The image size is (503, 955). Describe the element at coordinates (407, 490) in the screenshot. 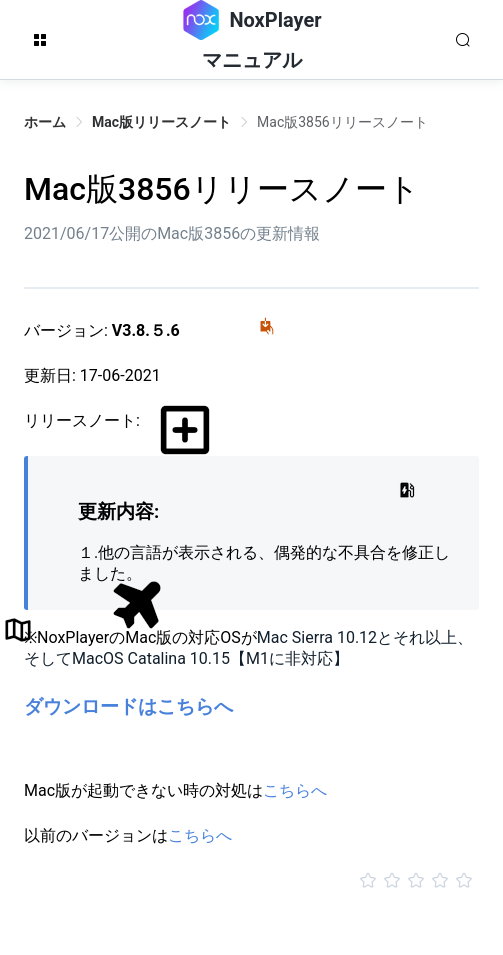

I see `find nearby electric vehicle charging stations` at that location.